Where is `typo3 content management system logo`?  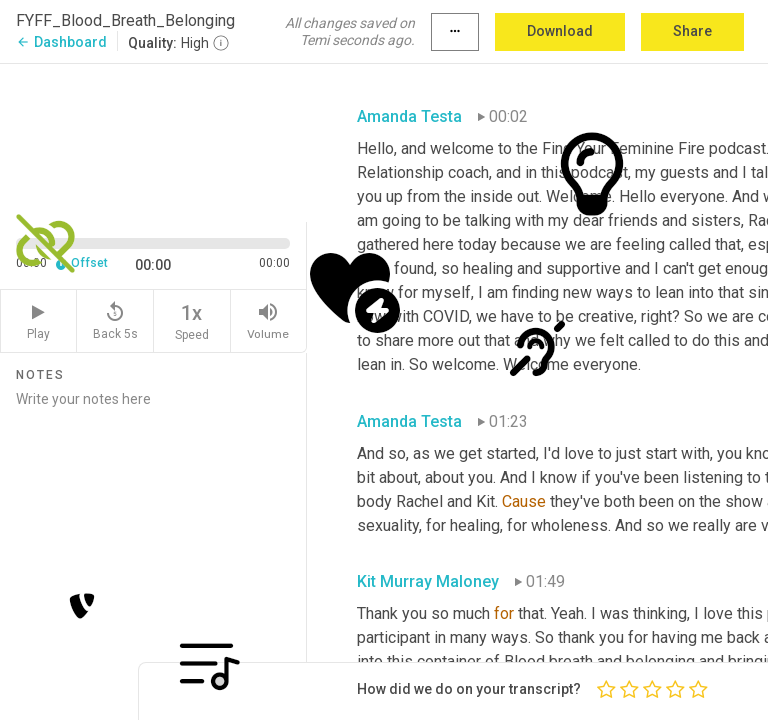
typo3 content management system logo is located at coordinates (82, 606).